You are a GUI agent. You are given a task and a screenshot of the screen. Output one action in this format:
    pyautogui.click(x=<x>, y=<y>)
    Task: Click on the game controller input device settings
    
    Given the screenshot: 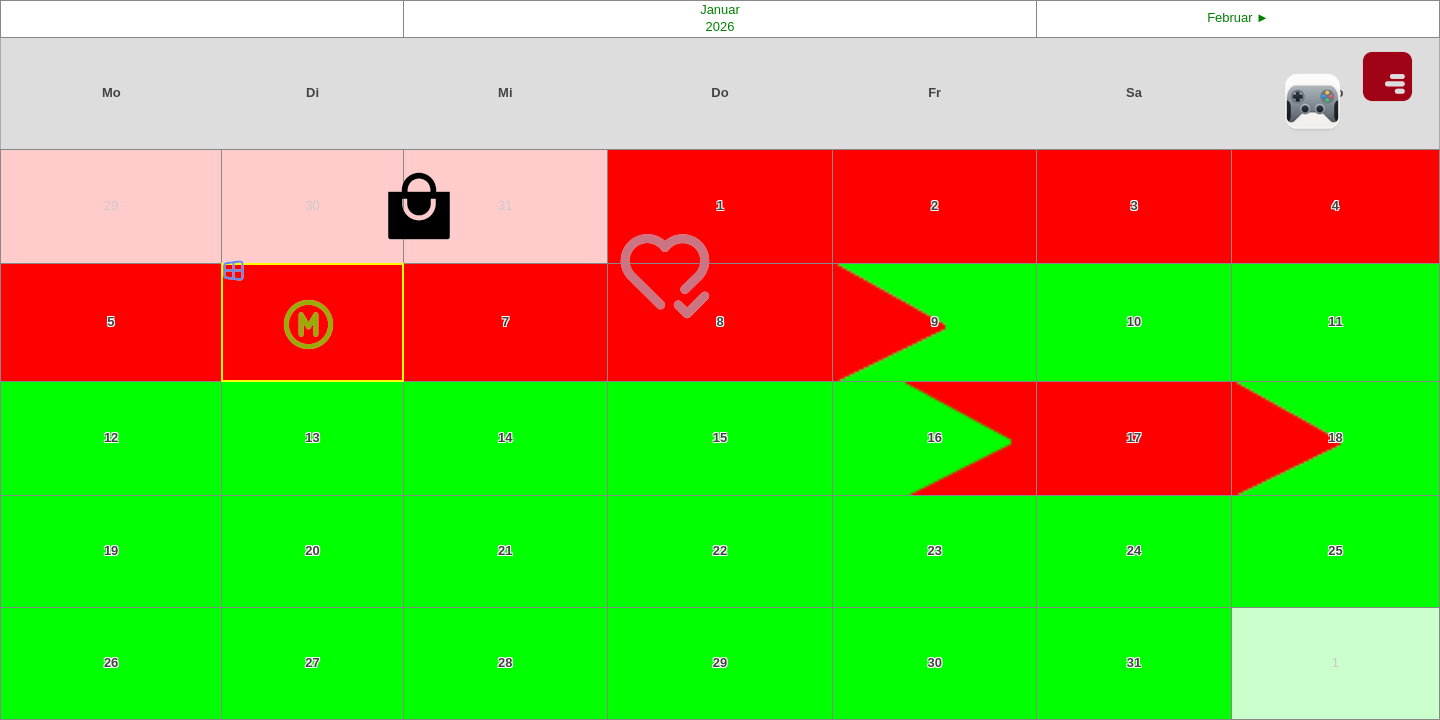 What is the action you would take?
    pyautogui.click(x=1312, y=101)
    